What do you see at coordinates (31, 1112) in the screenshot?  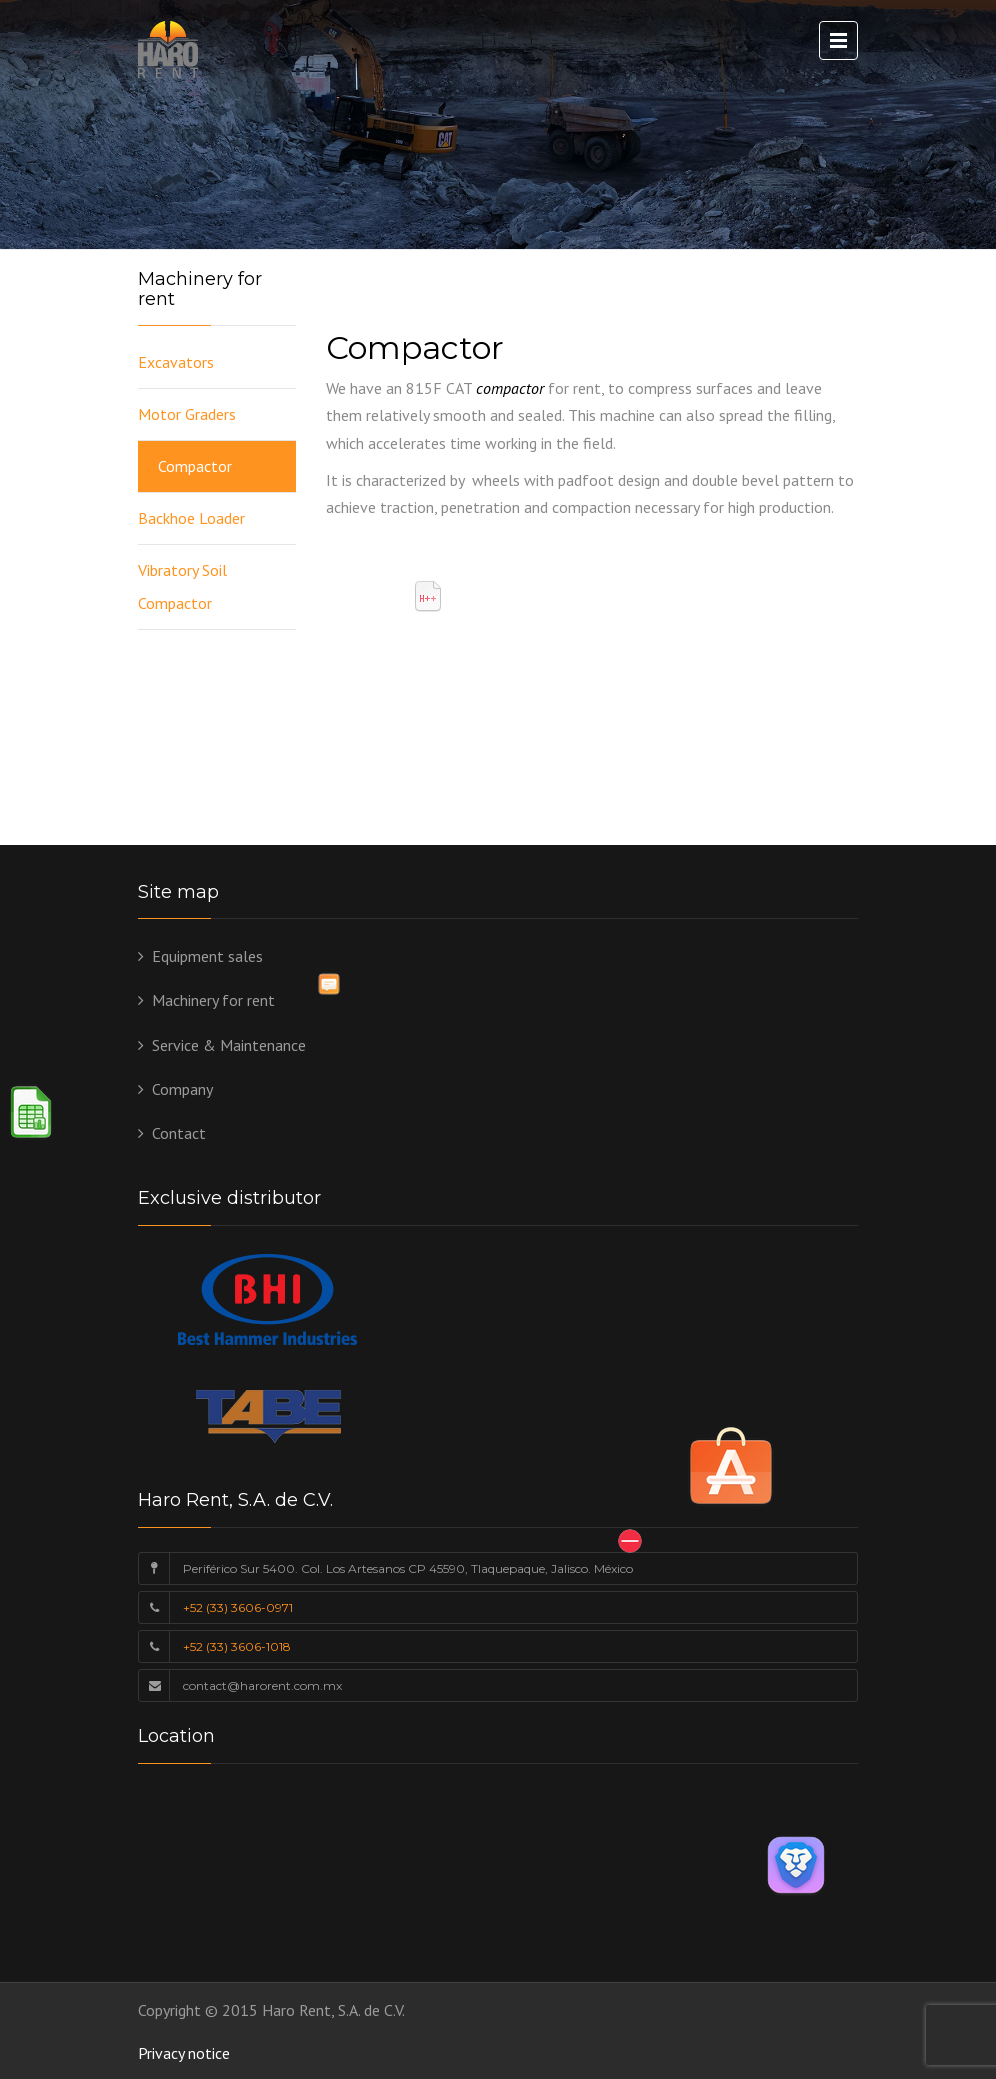 I see `libreoffice calc spreadsheet template file` at bounding box center [31, 1112].